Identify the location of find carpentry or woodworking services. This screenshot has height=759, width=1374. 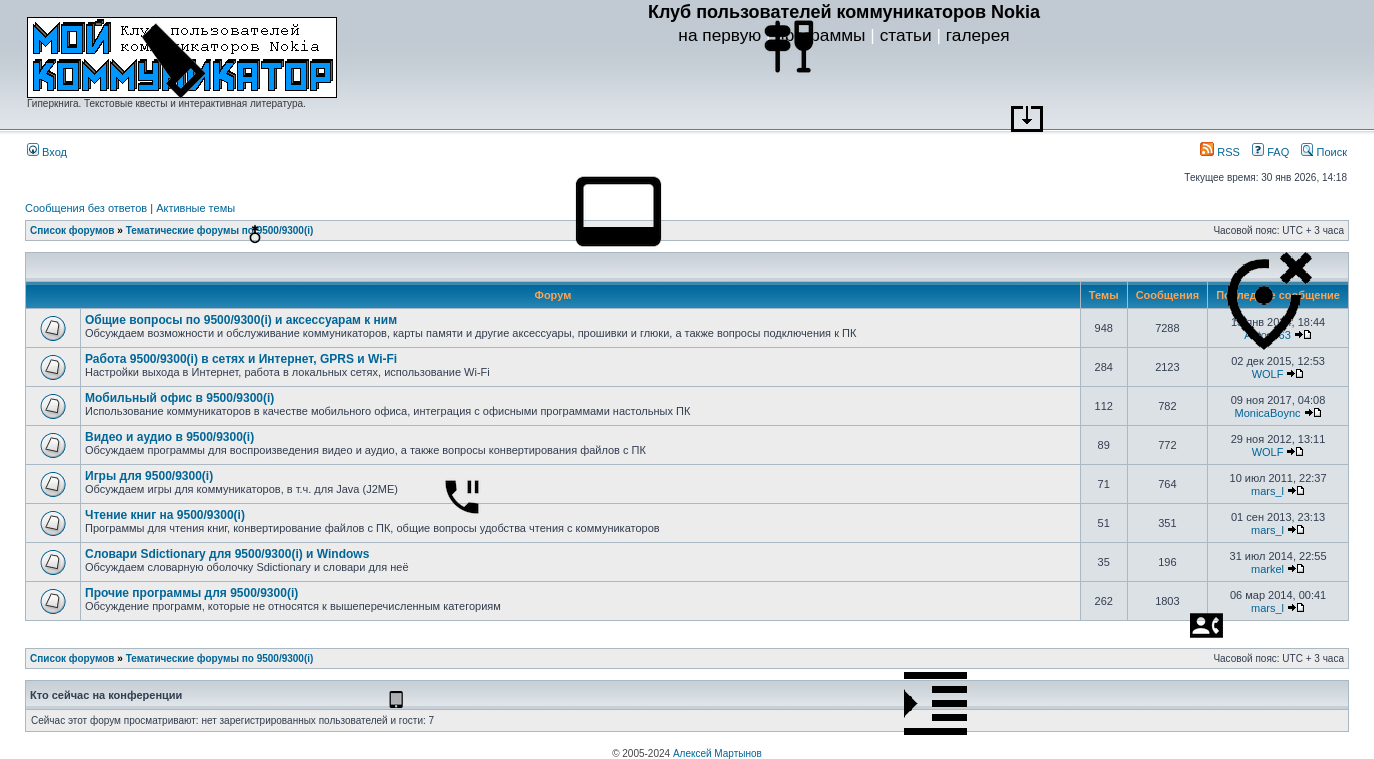
(173, 60).